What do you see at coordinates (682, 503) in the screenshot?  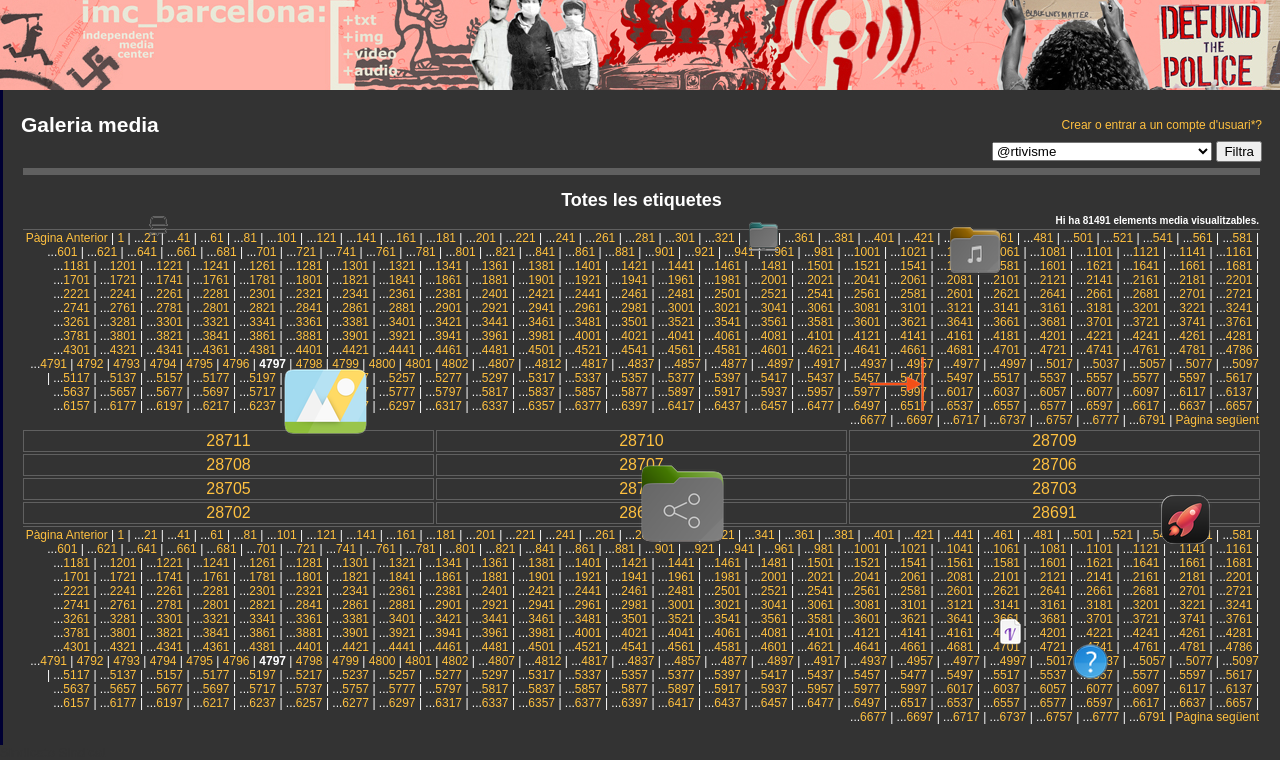 I see `access your public shared folder` at bounding box center [682, 503].